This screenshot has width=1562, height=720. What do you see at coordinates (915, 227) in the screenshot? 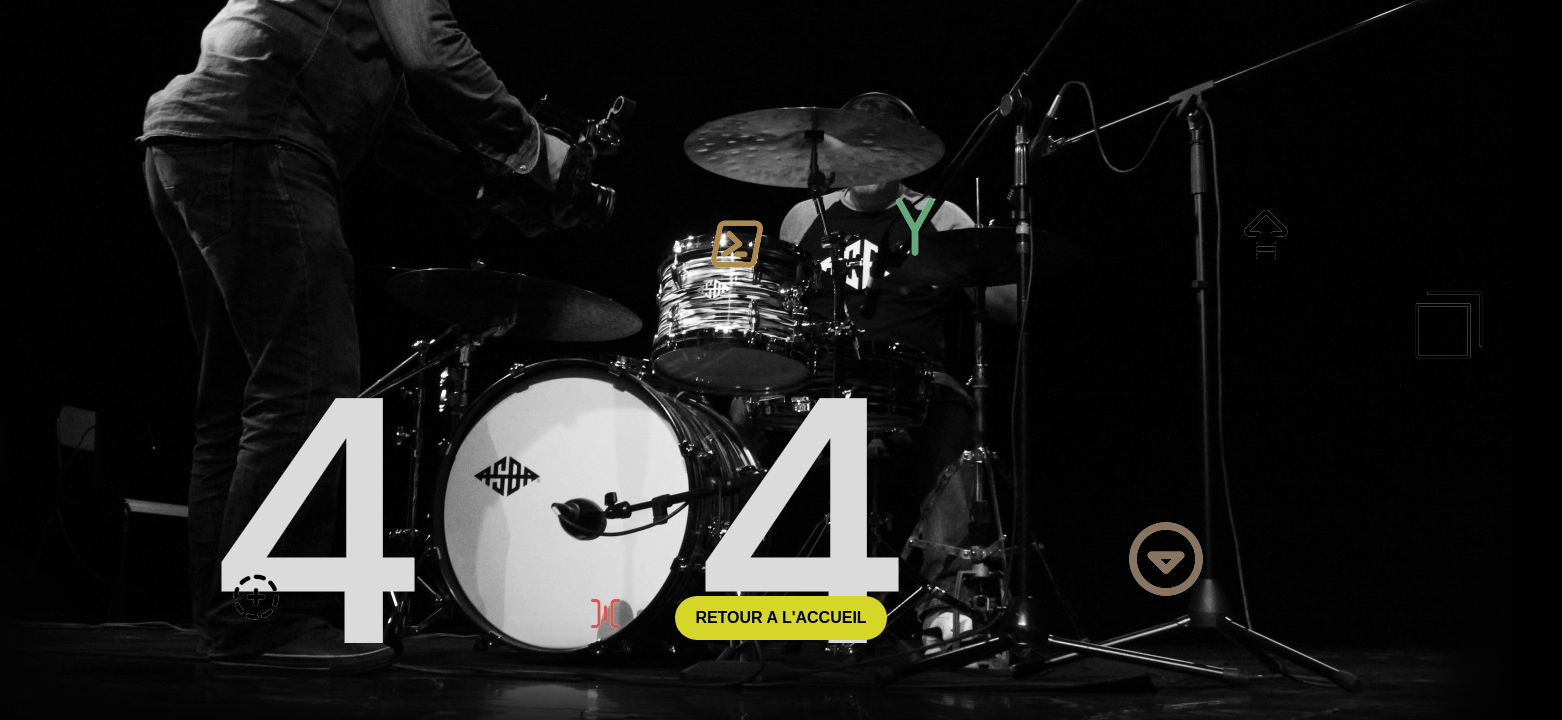
I see `the letter Y character or text element` at bounding box center [915, 227].